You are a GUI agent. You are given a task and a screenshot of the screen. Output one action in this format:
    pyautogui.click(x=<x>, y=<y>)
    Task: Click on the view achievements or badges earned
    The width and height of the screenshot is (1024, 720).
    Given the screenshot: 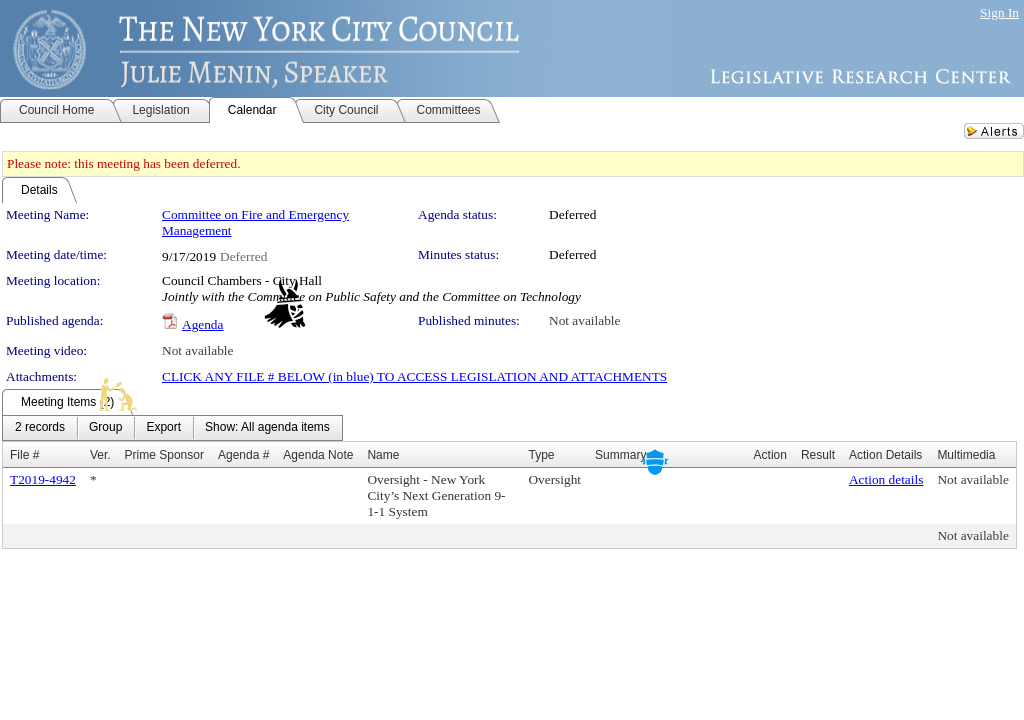 What is the action you would take?
    pyautogui.click(x=655, y=462)
    